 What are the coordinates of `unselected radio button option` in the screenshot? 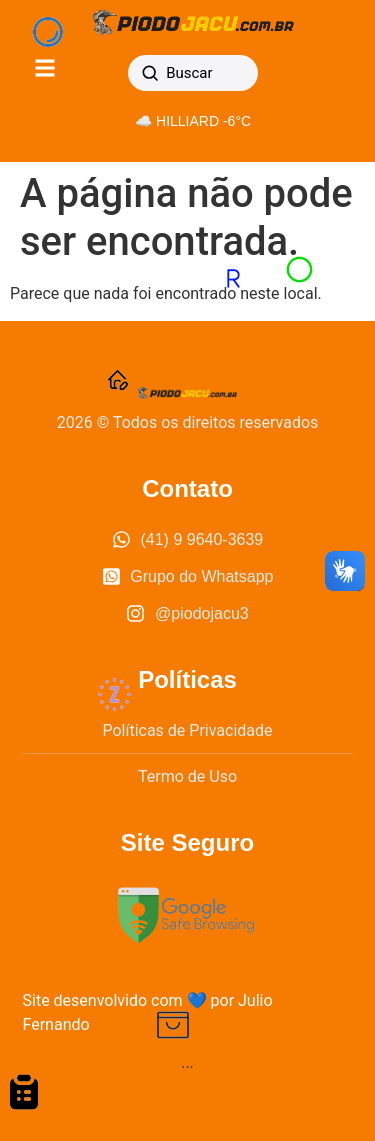 It's located at (299, 269).